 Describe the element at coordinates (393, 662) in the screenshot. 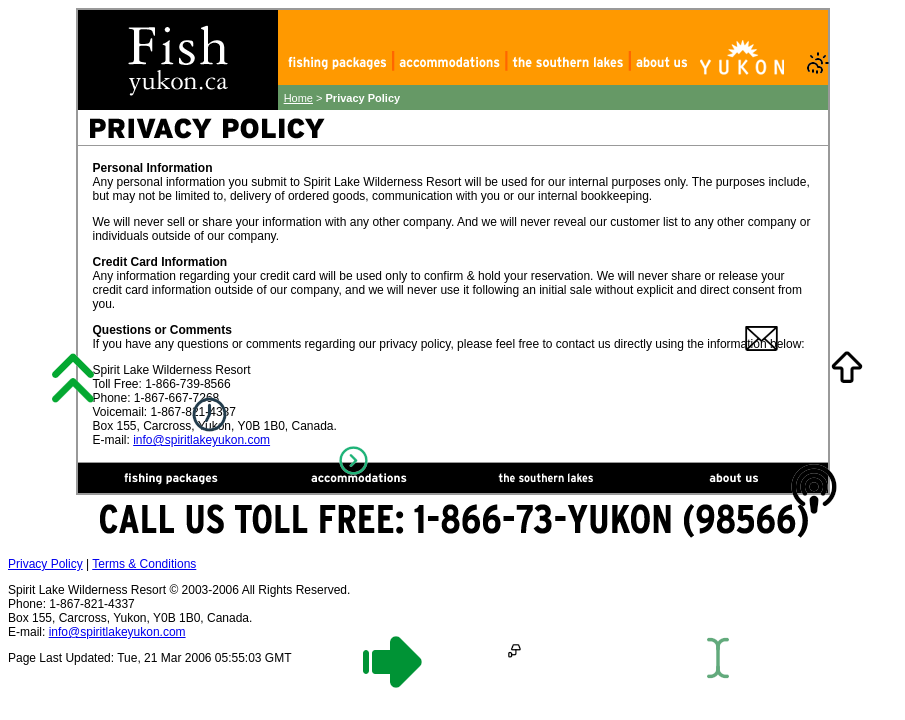

I see `skip to end or last item` at that location.